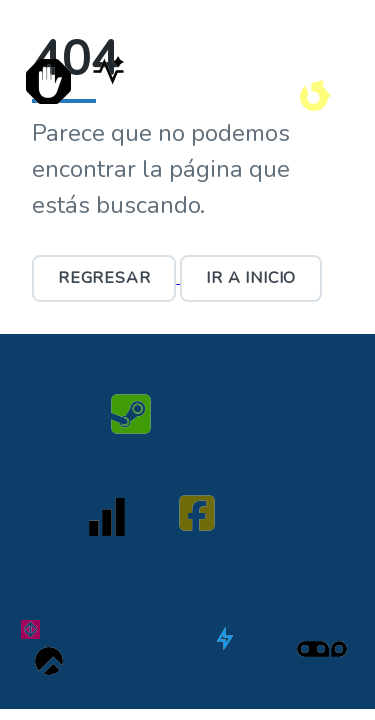  Describe the element at coordinates (48, 81) in the screenshot. I see `adblock browser extension logo` at that location.